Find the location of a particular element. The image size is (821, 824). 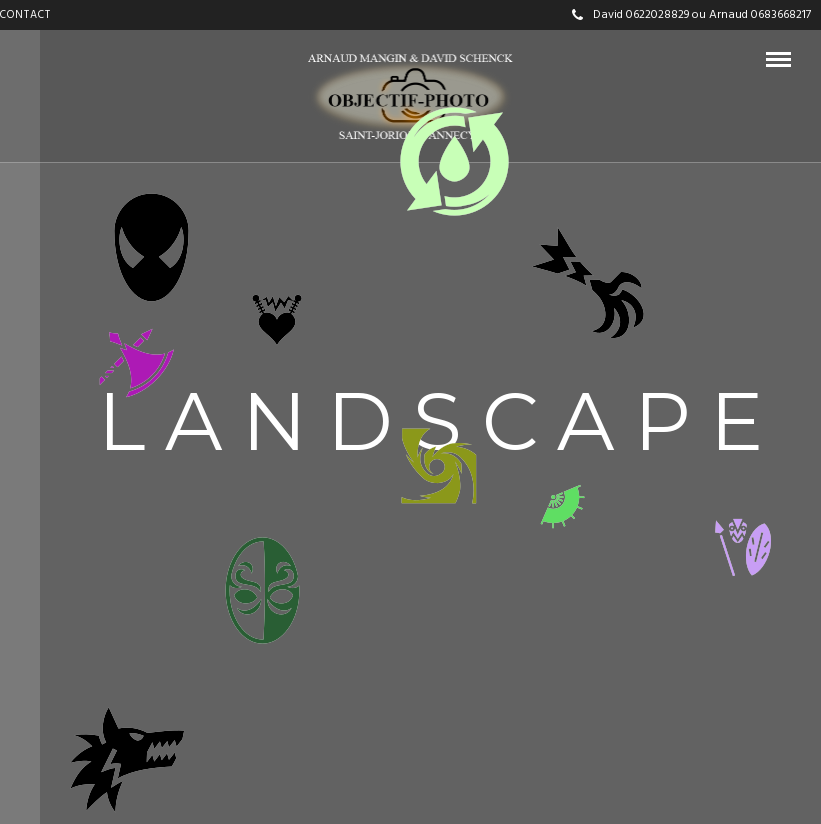

toggle cooling or fan settings is located at coordinates (562, 506).